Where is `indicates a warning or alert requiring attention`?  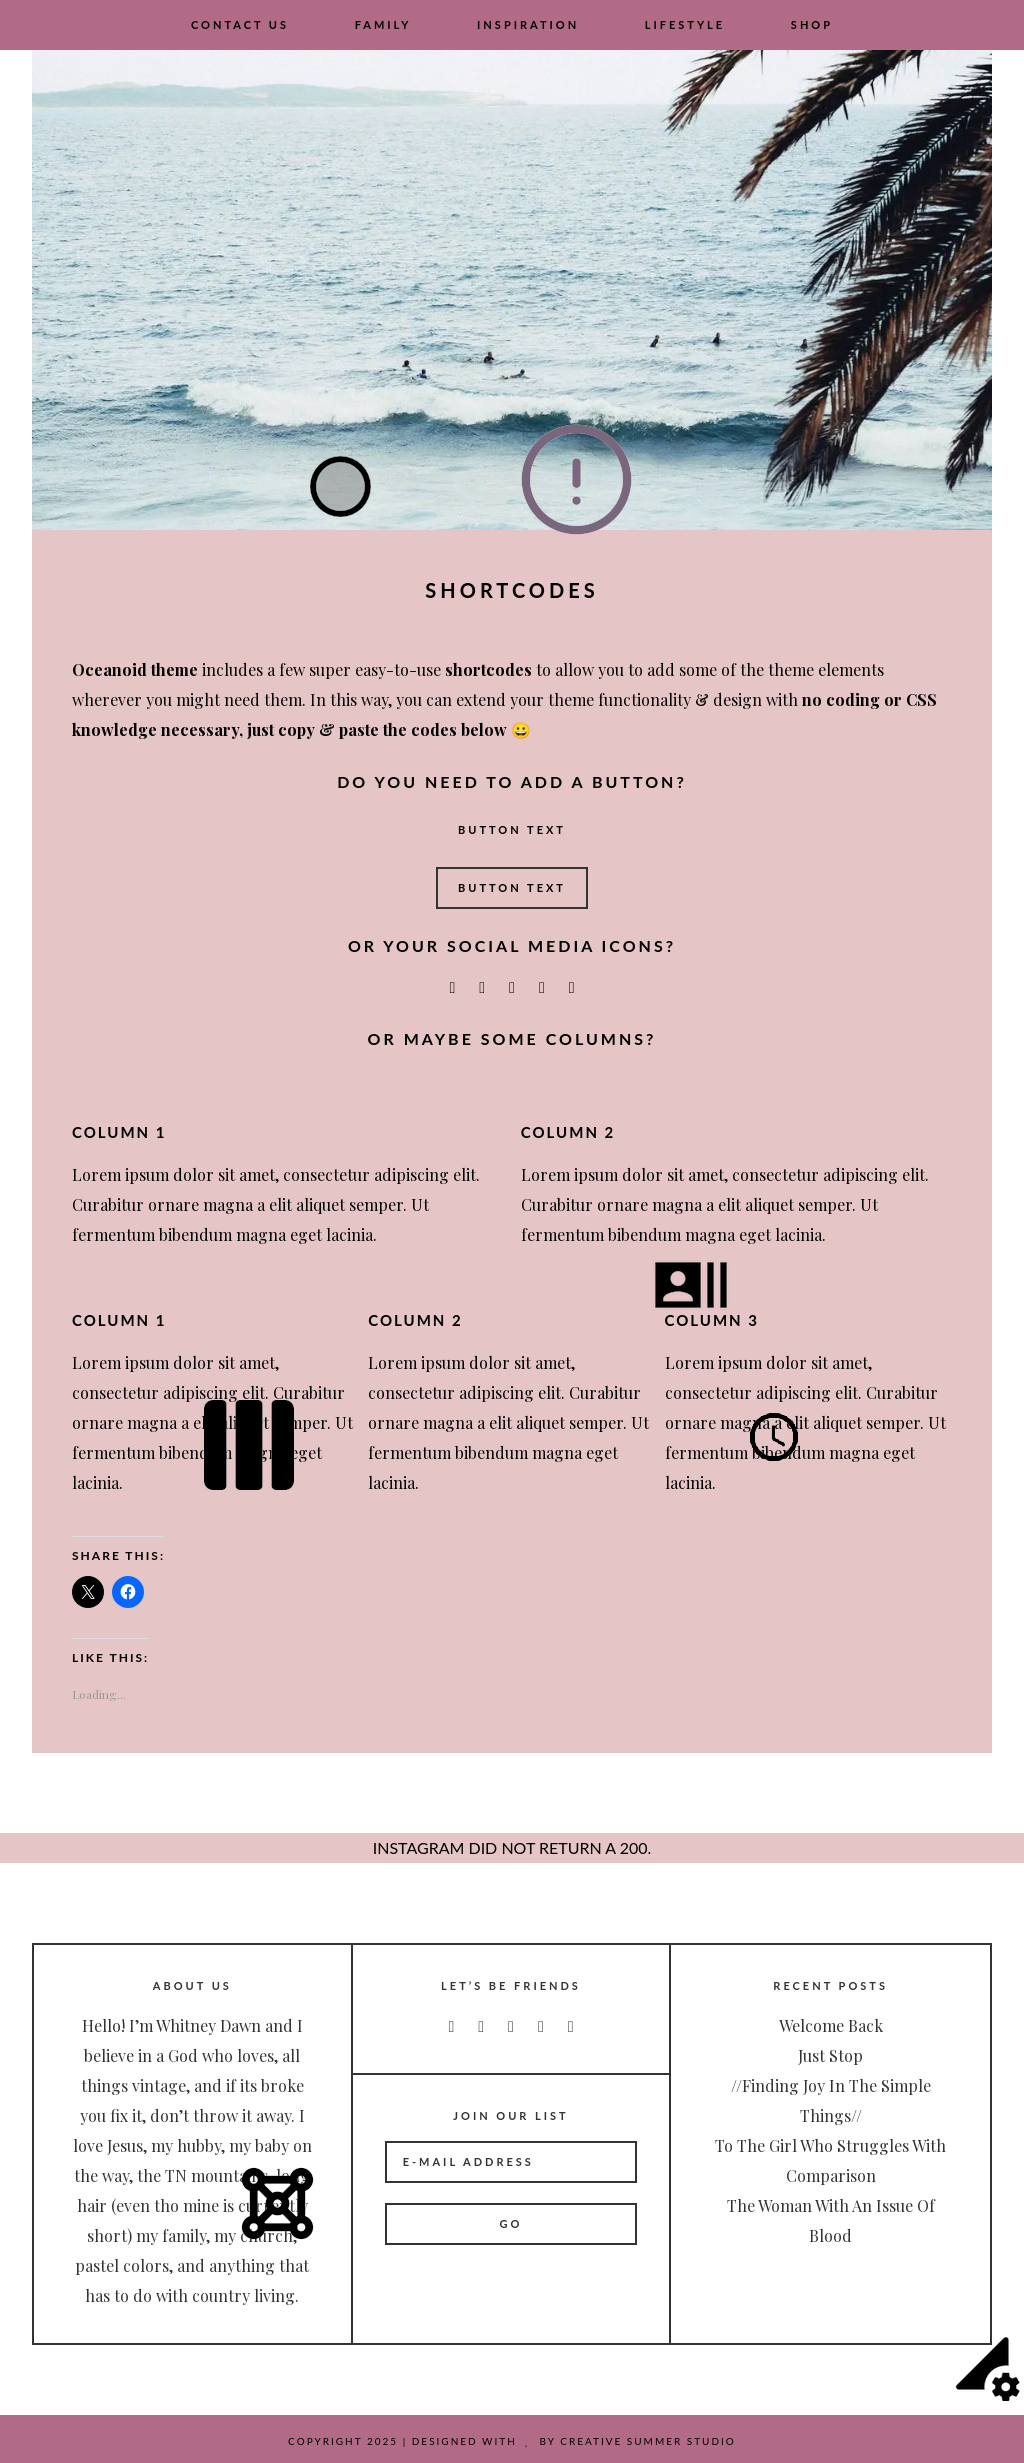
indicates a warning or alert requiring attention is located at coordinates (576, 479).